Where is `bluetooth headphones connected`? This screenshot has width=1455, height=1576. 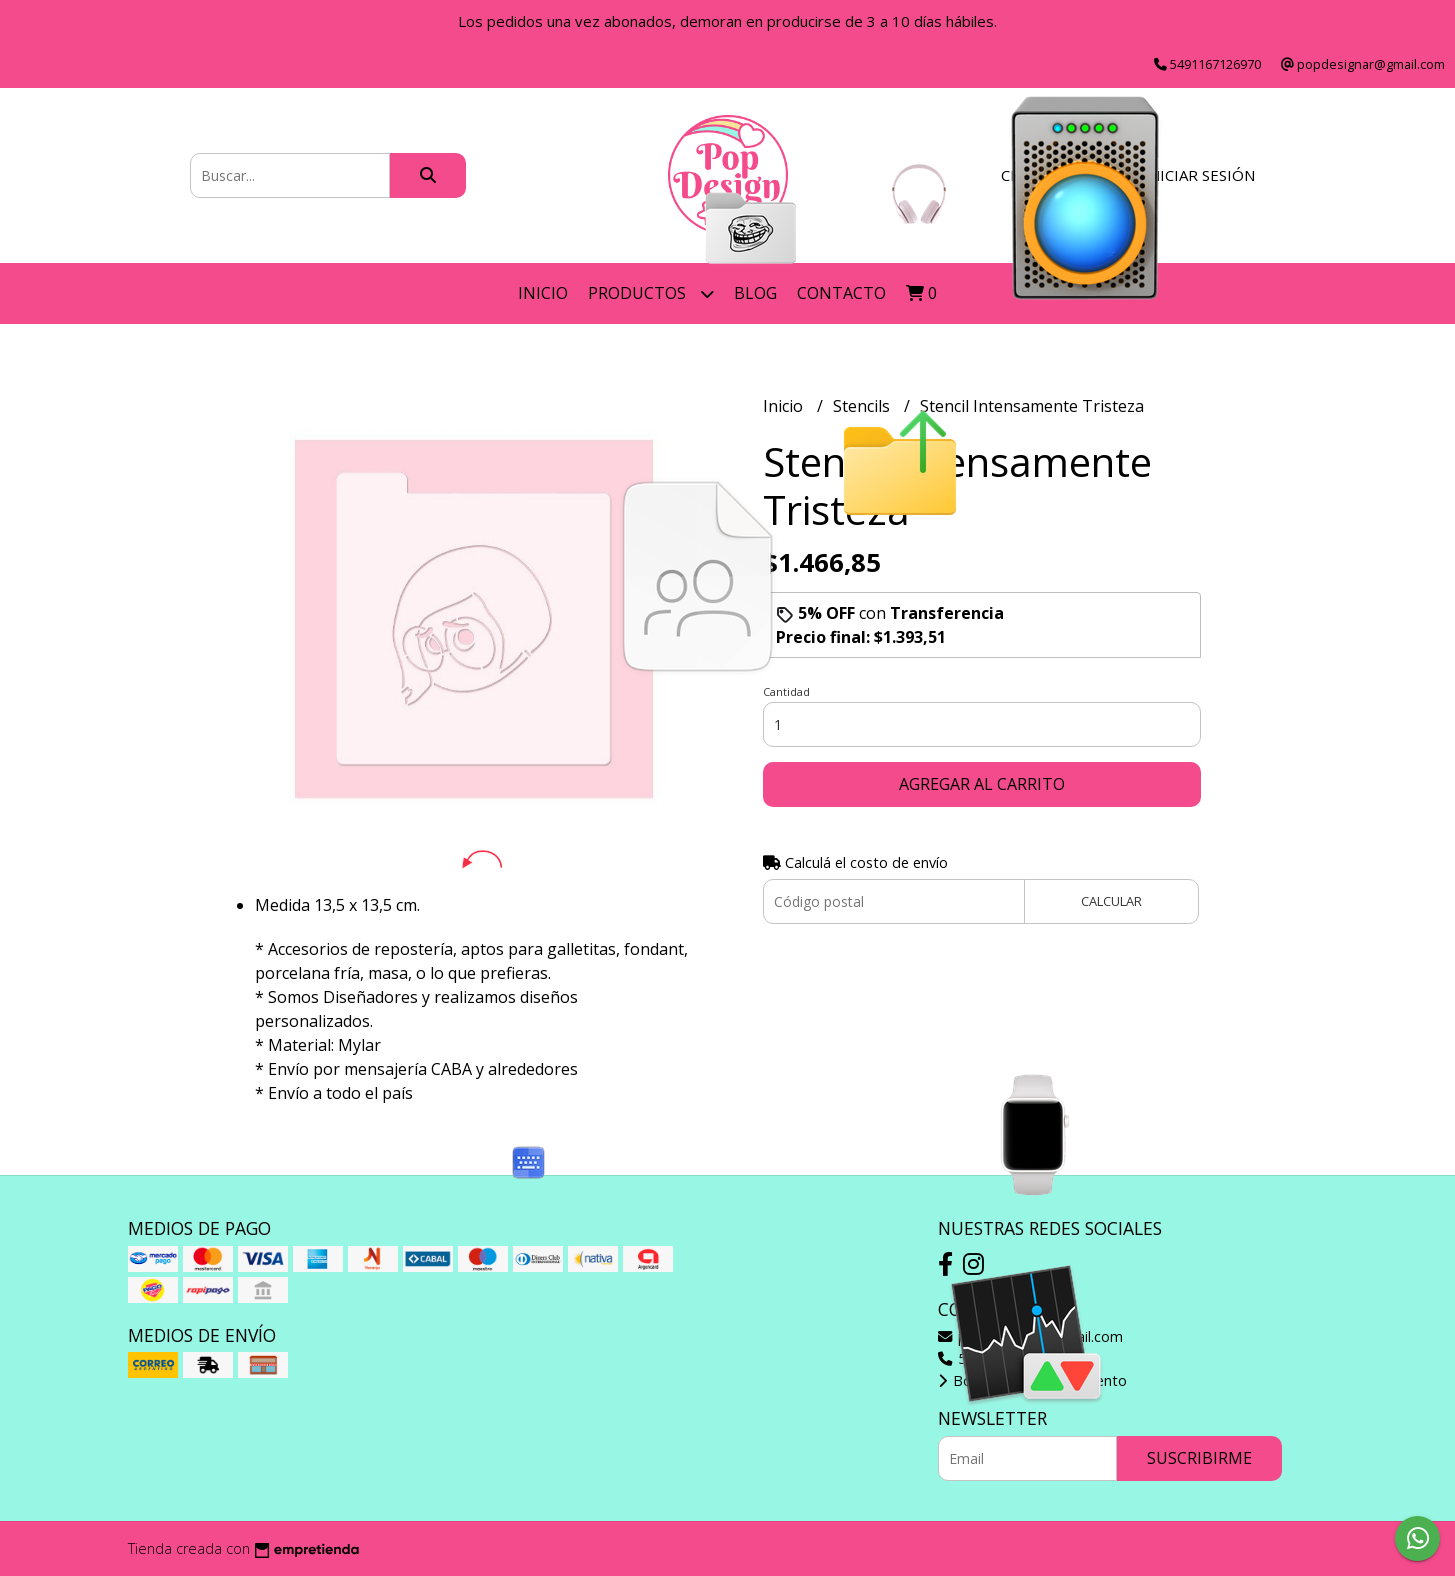
bluetooth headphones connected is located at coordinates (919, 194).